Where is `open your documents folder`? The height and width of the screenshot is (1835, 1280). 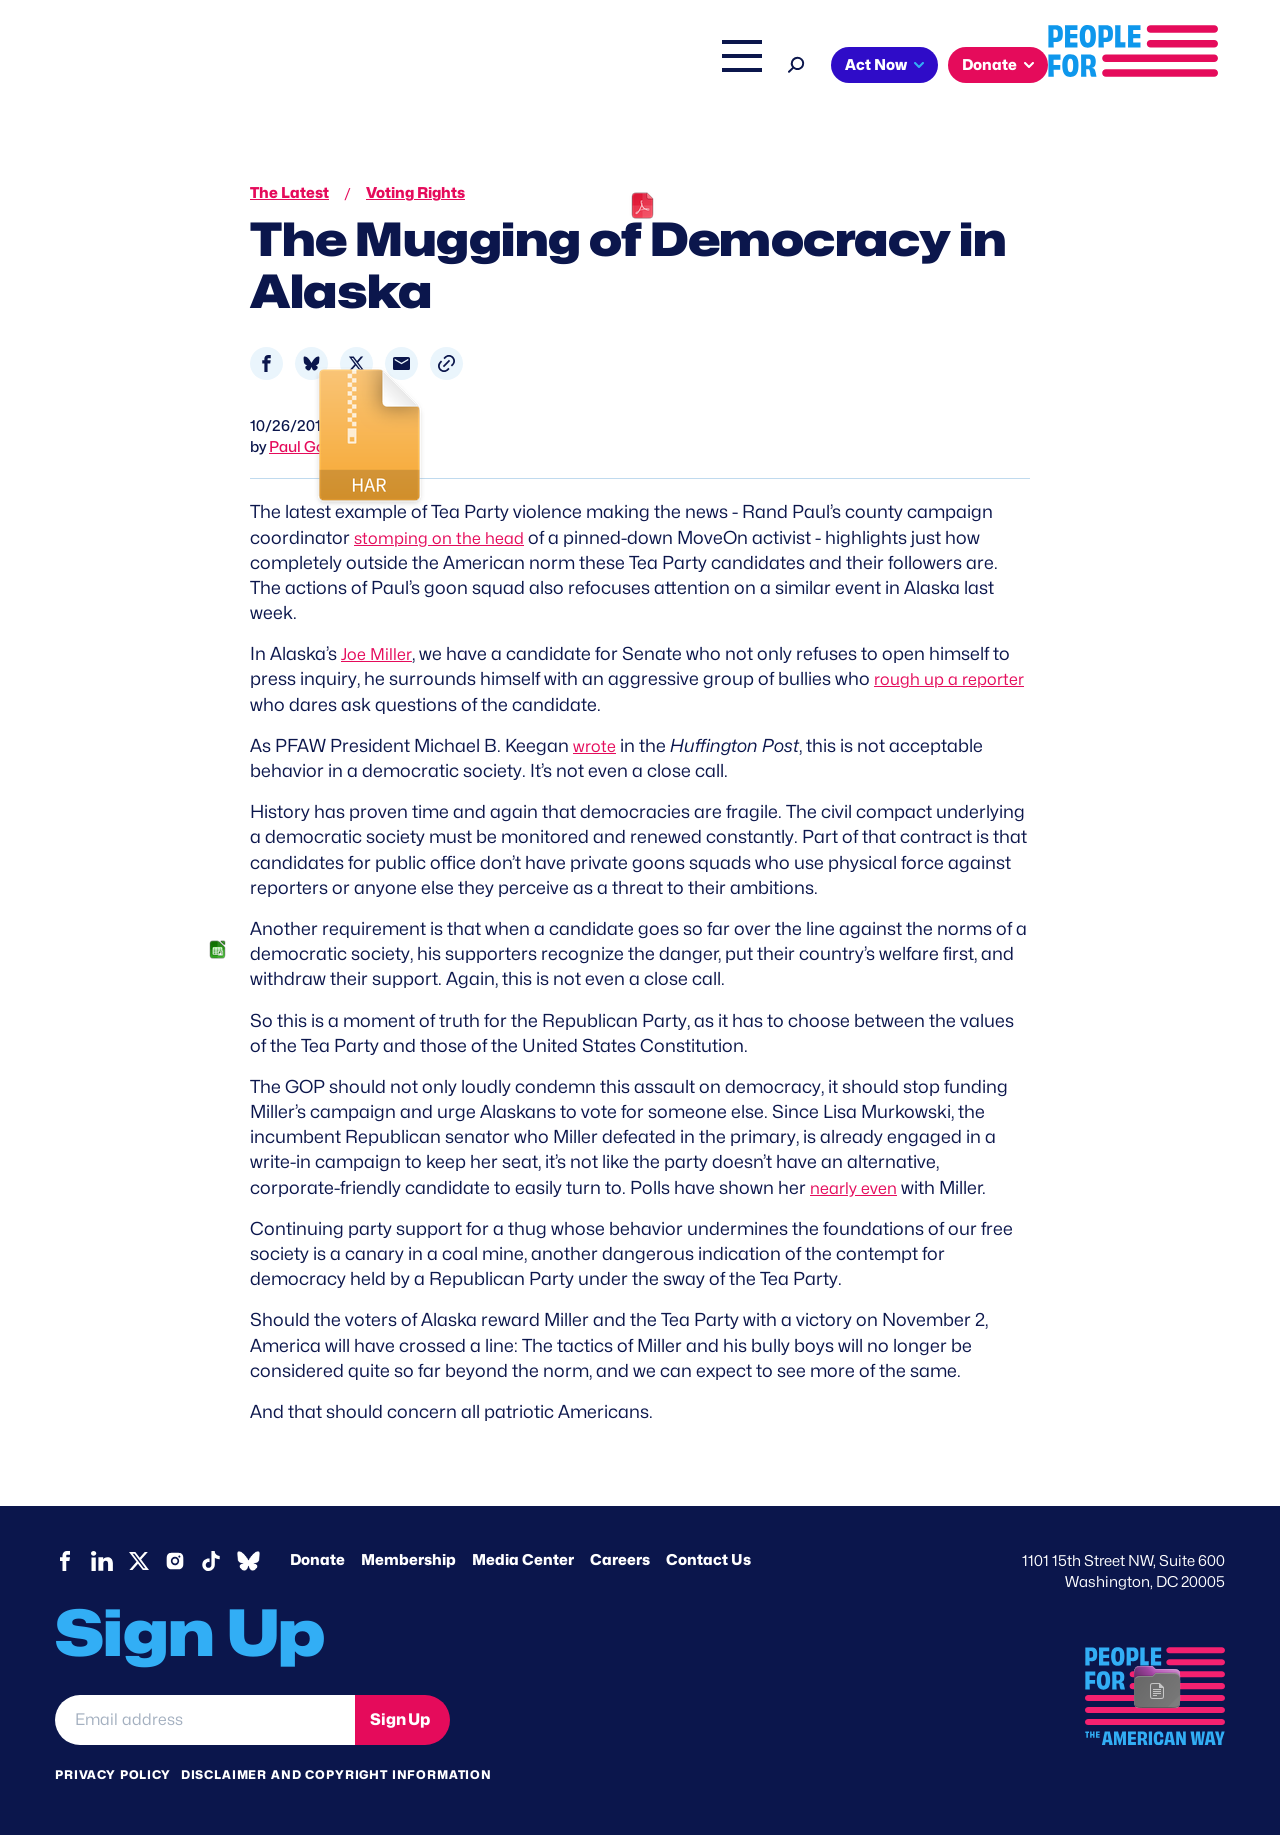
open your documents folder is located at coordinates (1157, 1687).